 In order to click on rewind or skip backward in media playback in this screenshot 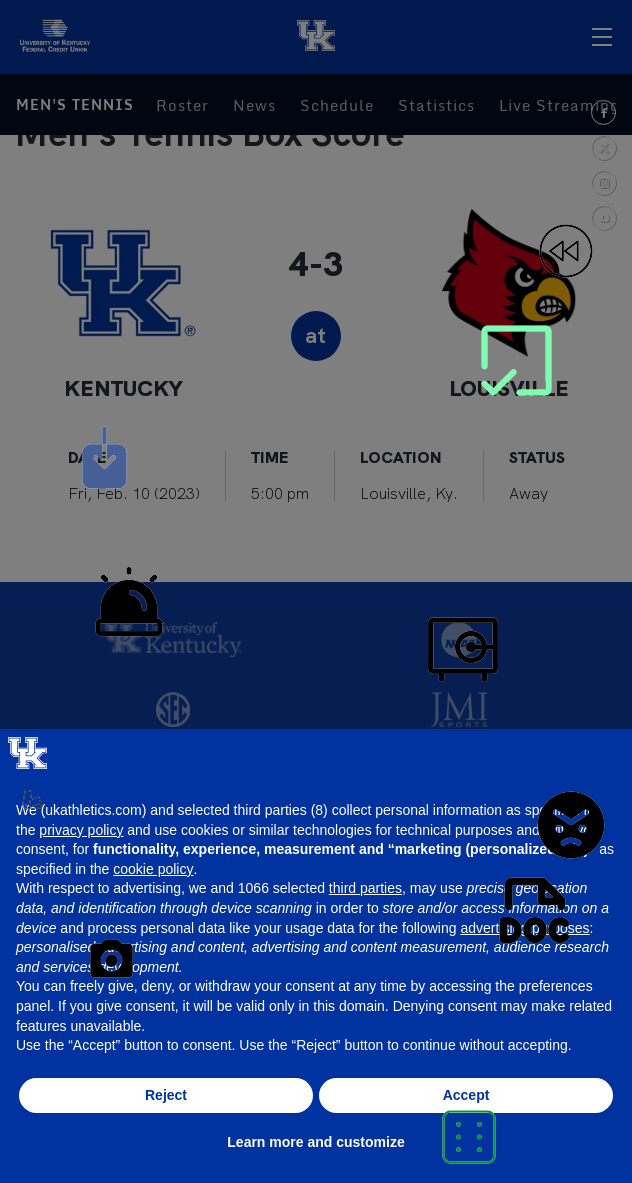, I will do `click(566, 251)`.